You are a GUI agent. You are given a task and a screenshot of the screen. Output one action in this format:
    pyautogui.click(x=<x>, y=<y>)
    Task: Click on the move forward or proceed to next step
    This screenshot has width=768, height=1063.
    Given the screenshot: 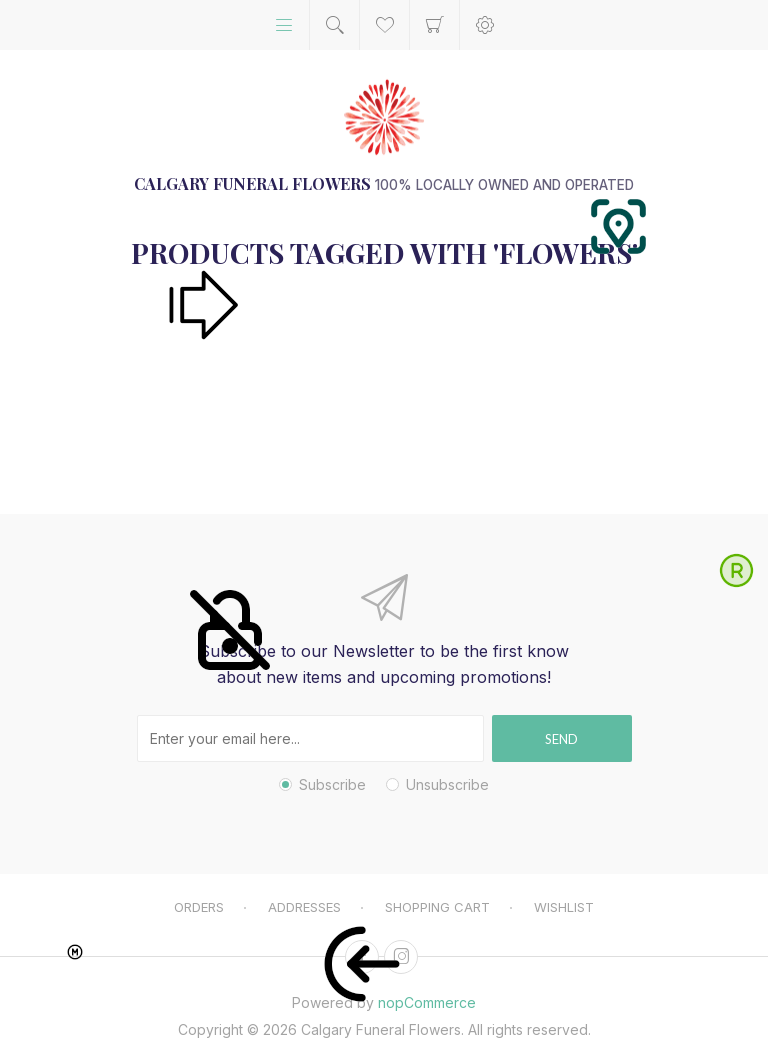 What is the action you would take?
    pyautogui.click(x=201, y=305)
    